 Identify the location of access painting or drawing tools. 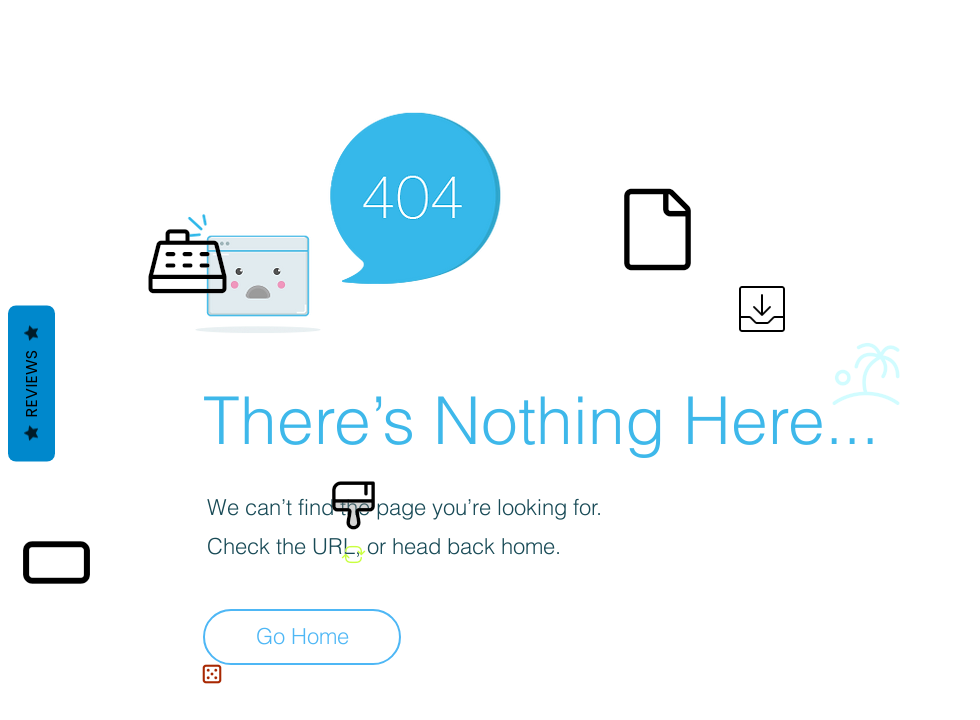
(353, 504).